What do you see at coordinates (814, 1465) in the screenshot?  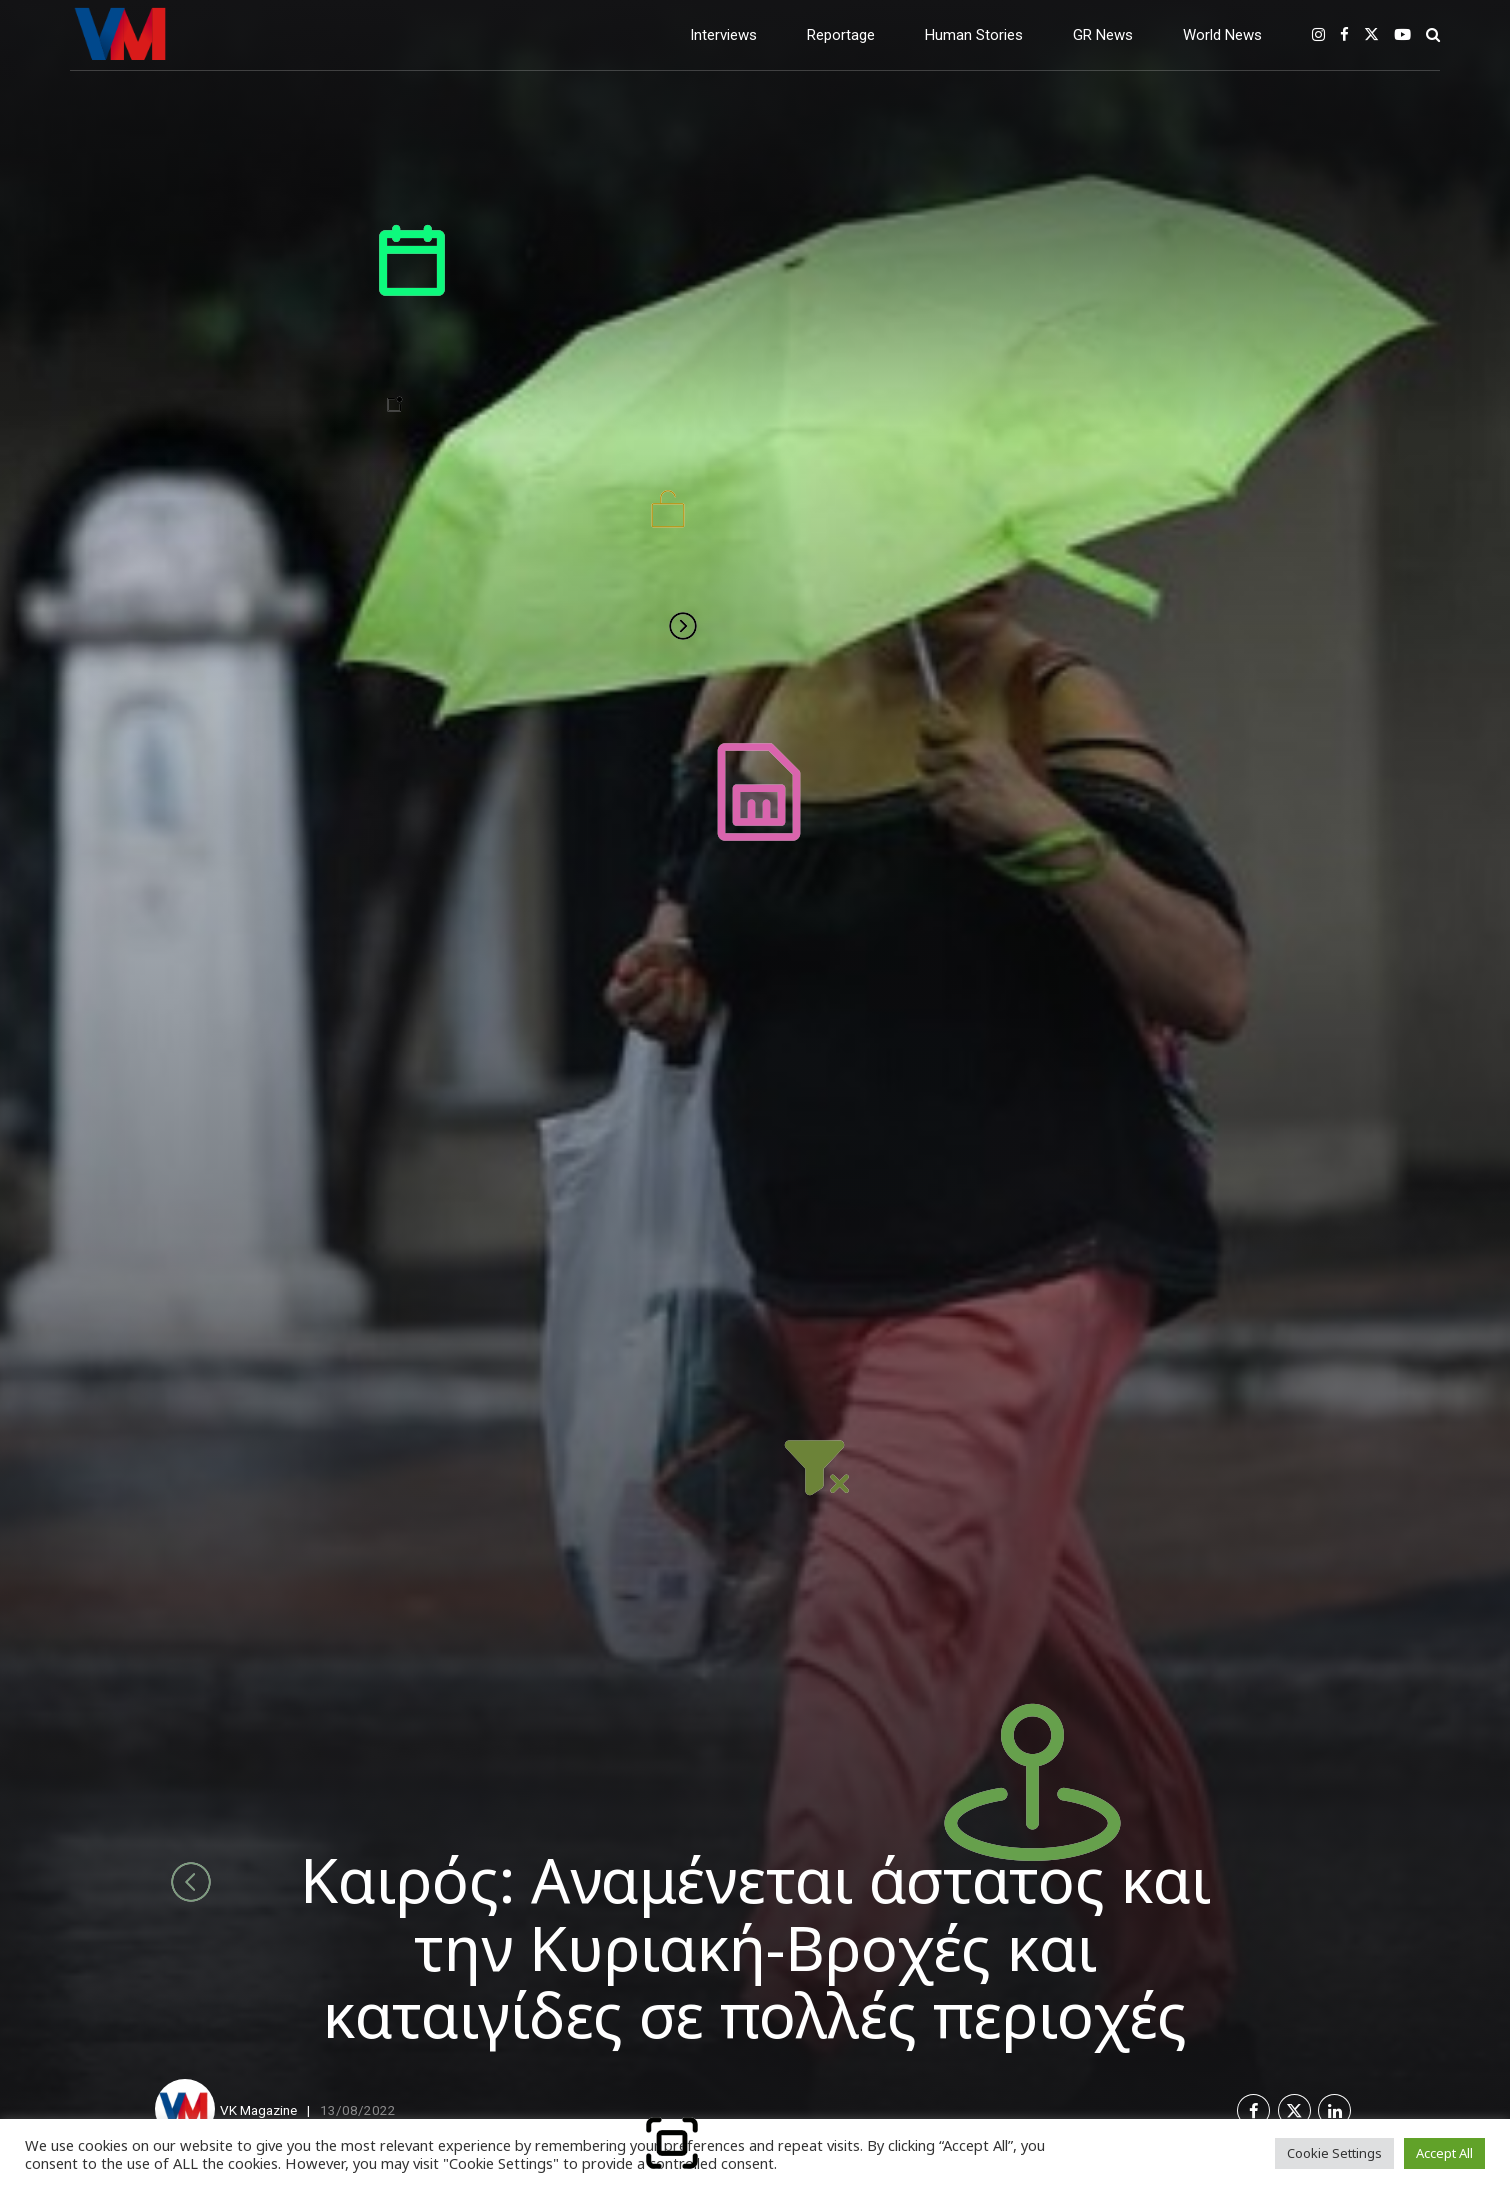 I see `clear all active filters` at bounding box center [814, 1465].